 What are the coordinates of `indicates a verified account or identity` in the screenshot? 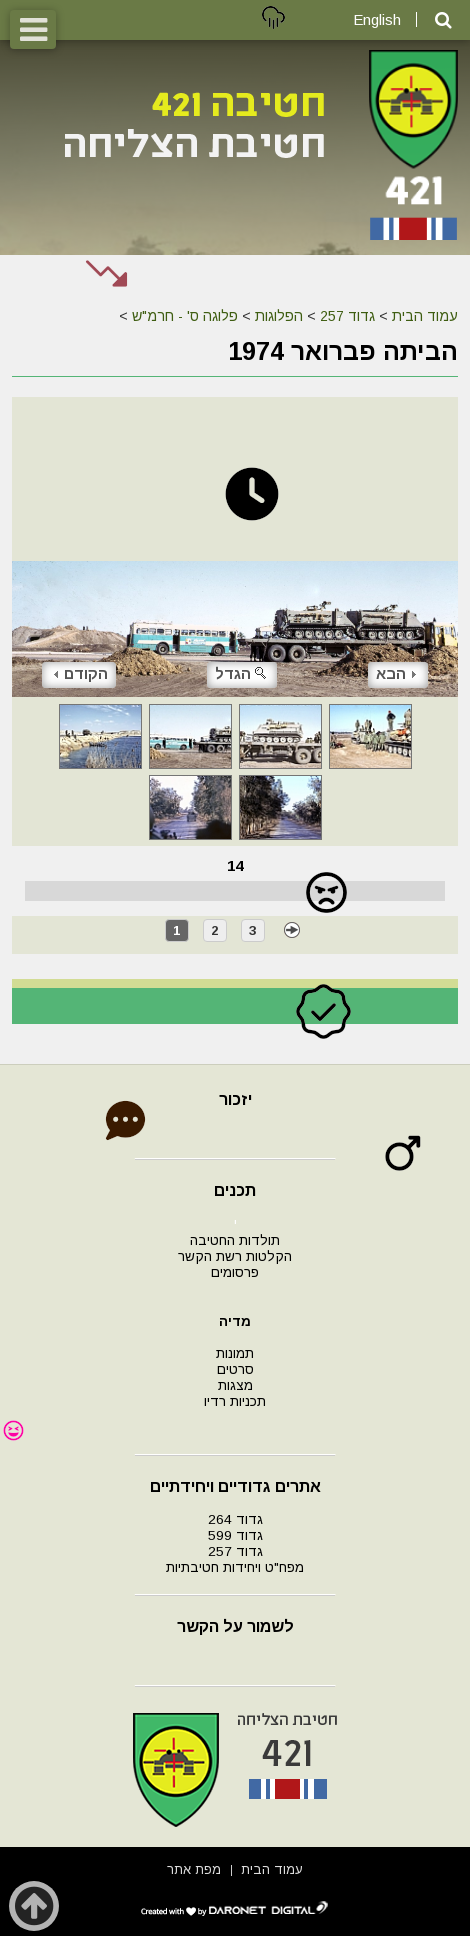 It's located at (323, 1011).